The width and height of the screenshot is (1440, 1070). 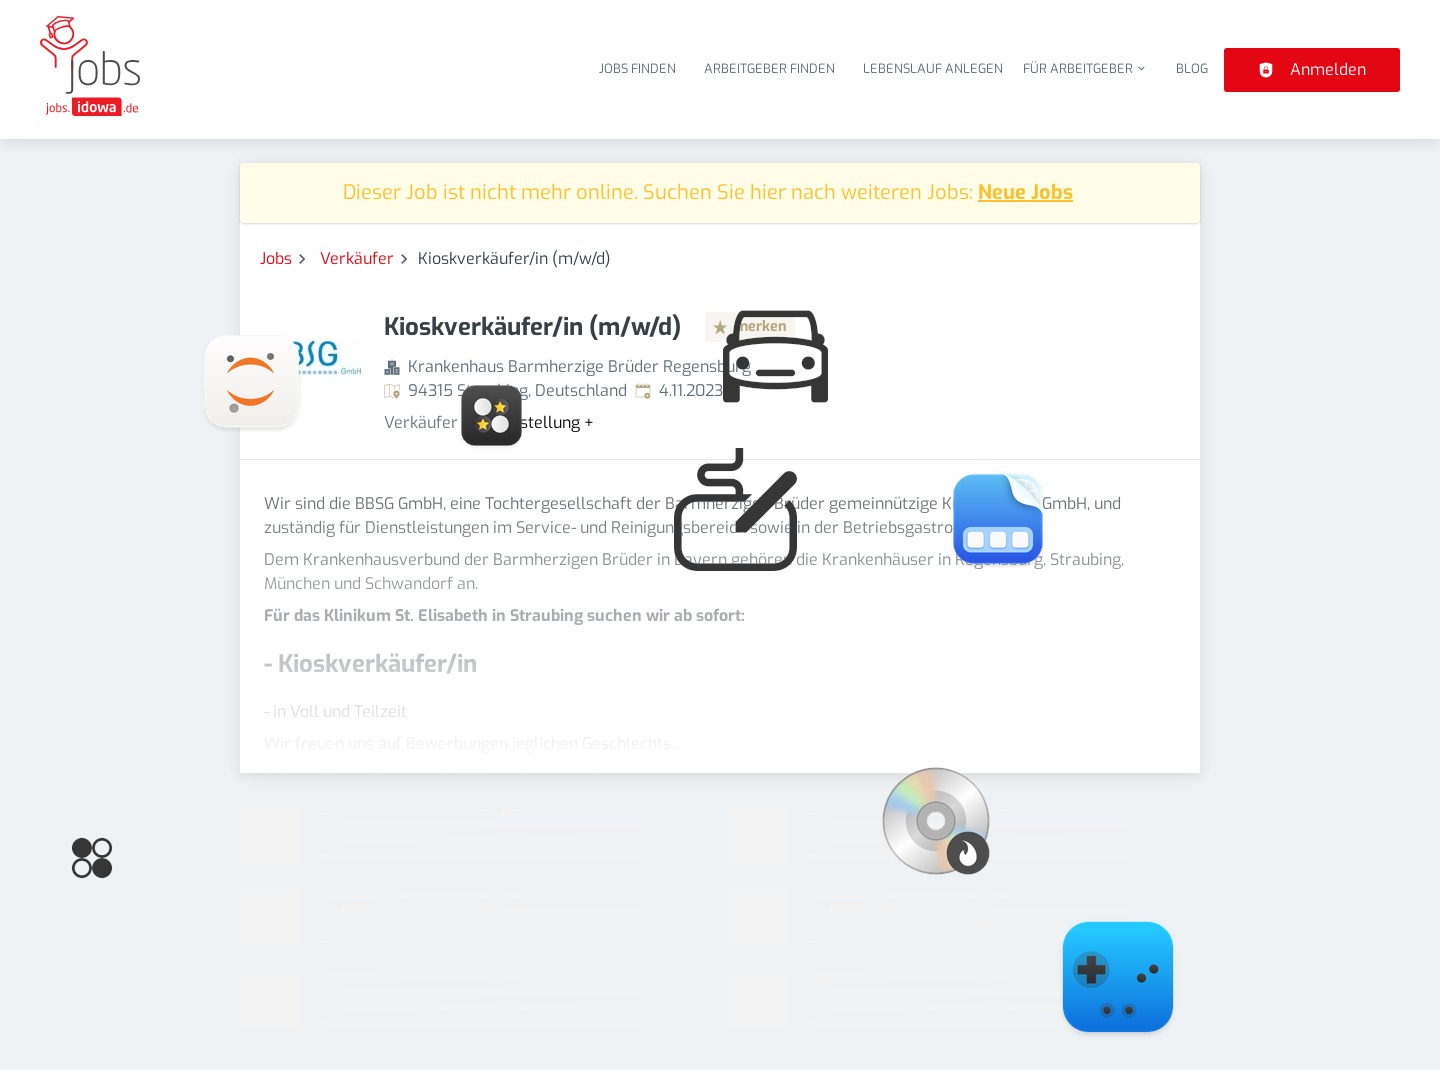 What do you see at coordinates (491, 415) in the screenshot?
I see `launch iagno reversi board game` at bounding box center [491, 415].